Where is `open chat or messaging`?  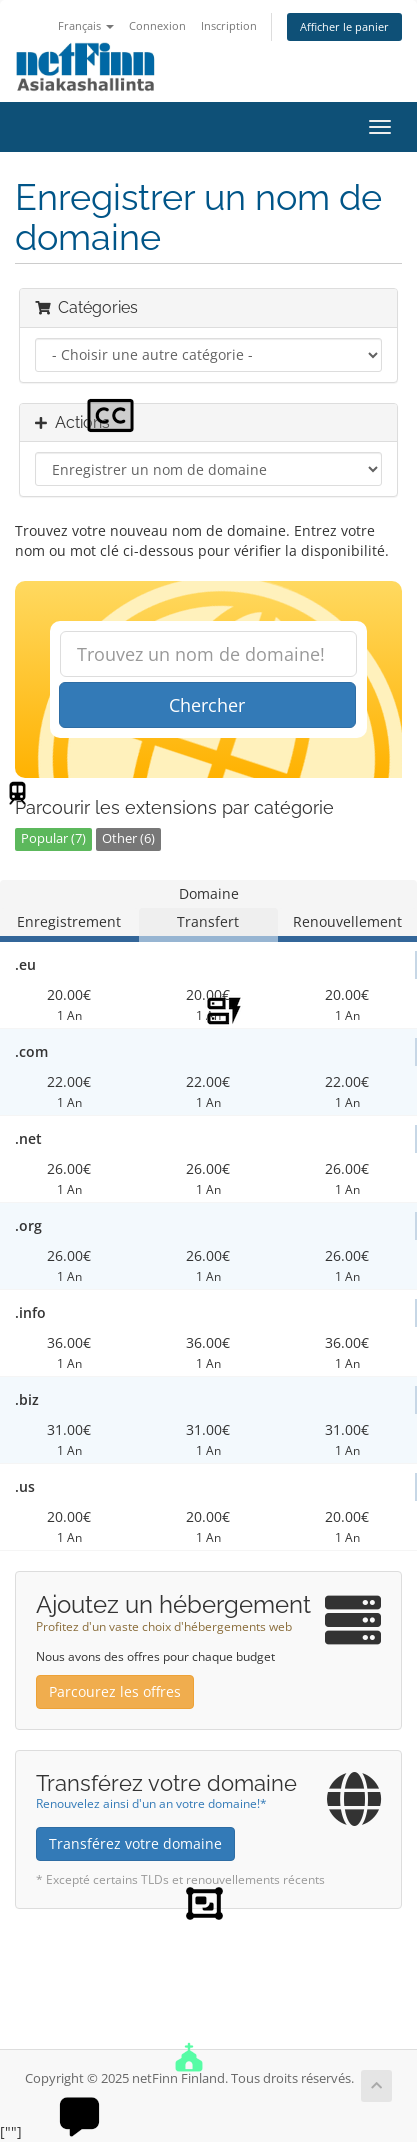
open chat or messaging is located at coordinates (79, 2114).